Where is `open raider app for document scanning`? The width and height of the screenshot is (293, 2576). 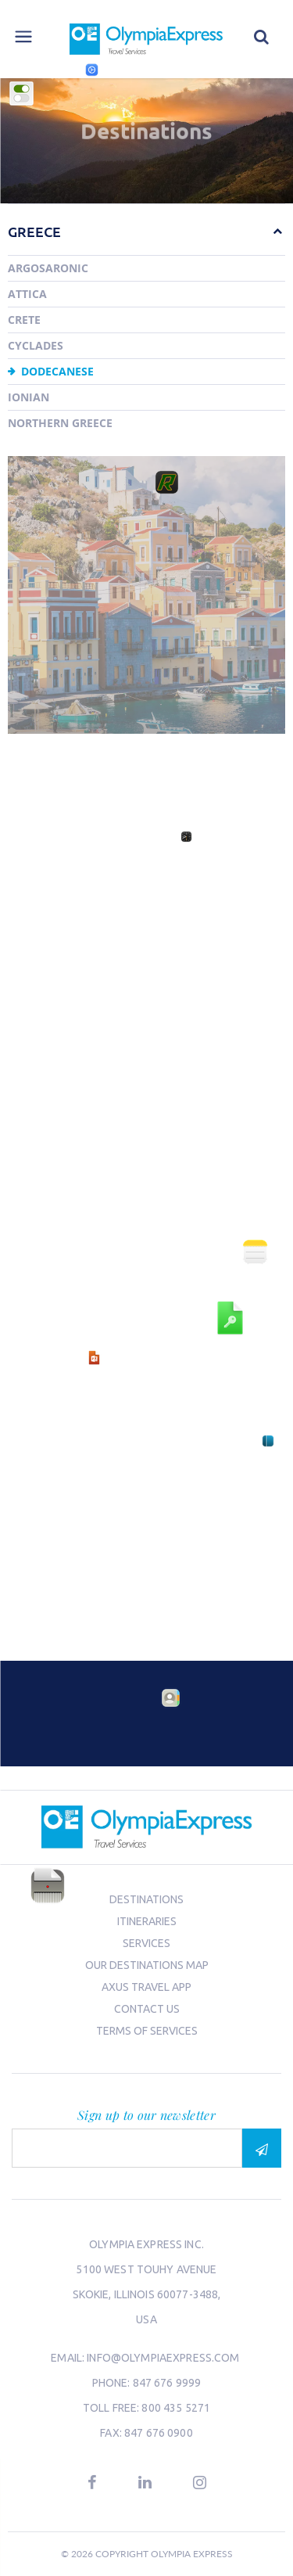 open raider app for document scanning is located at coordinates (48, 1886).